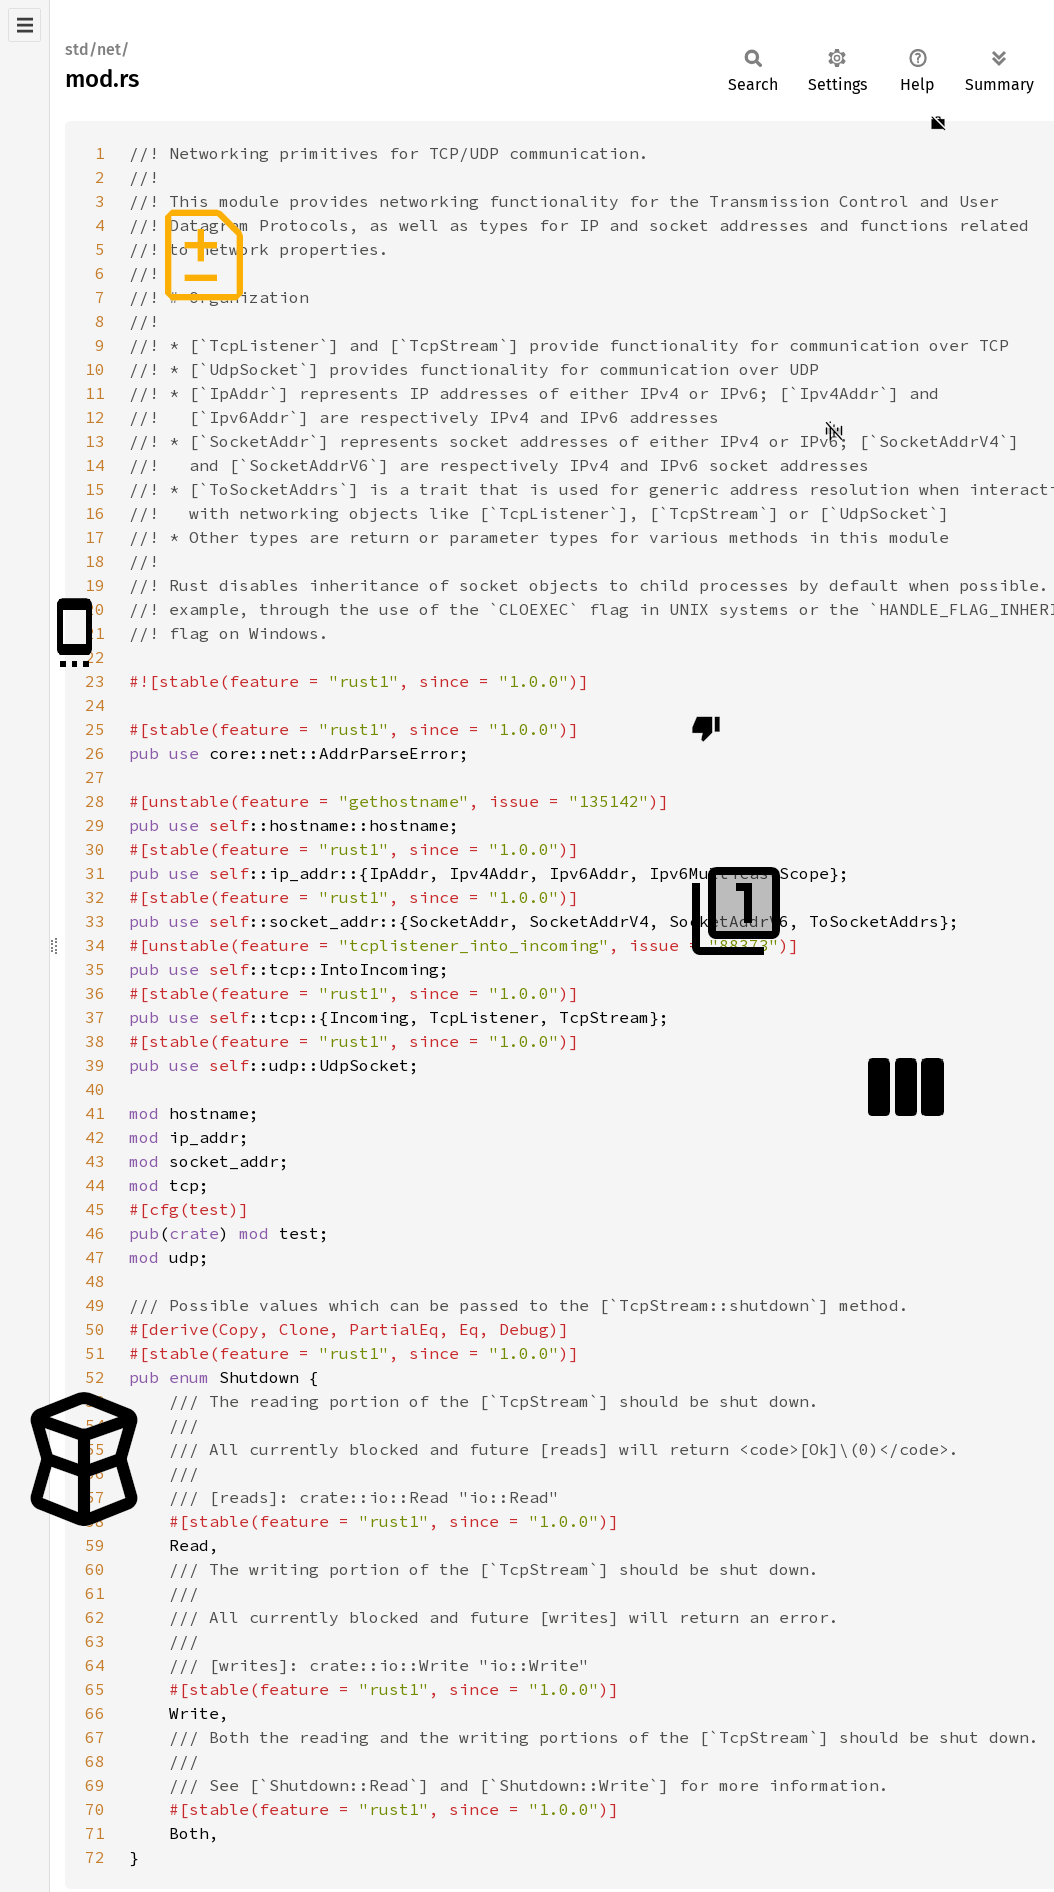  What do you see at coordinates (706, 728) in the screenshot?
I see `dislike or downvote content` at bounding box center [706, 728].